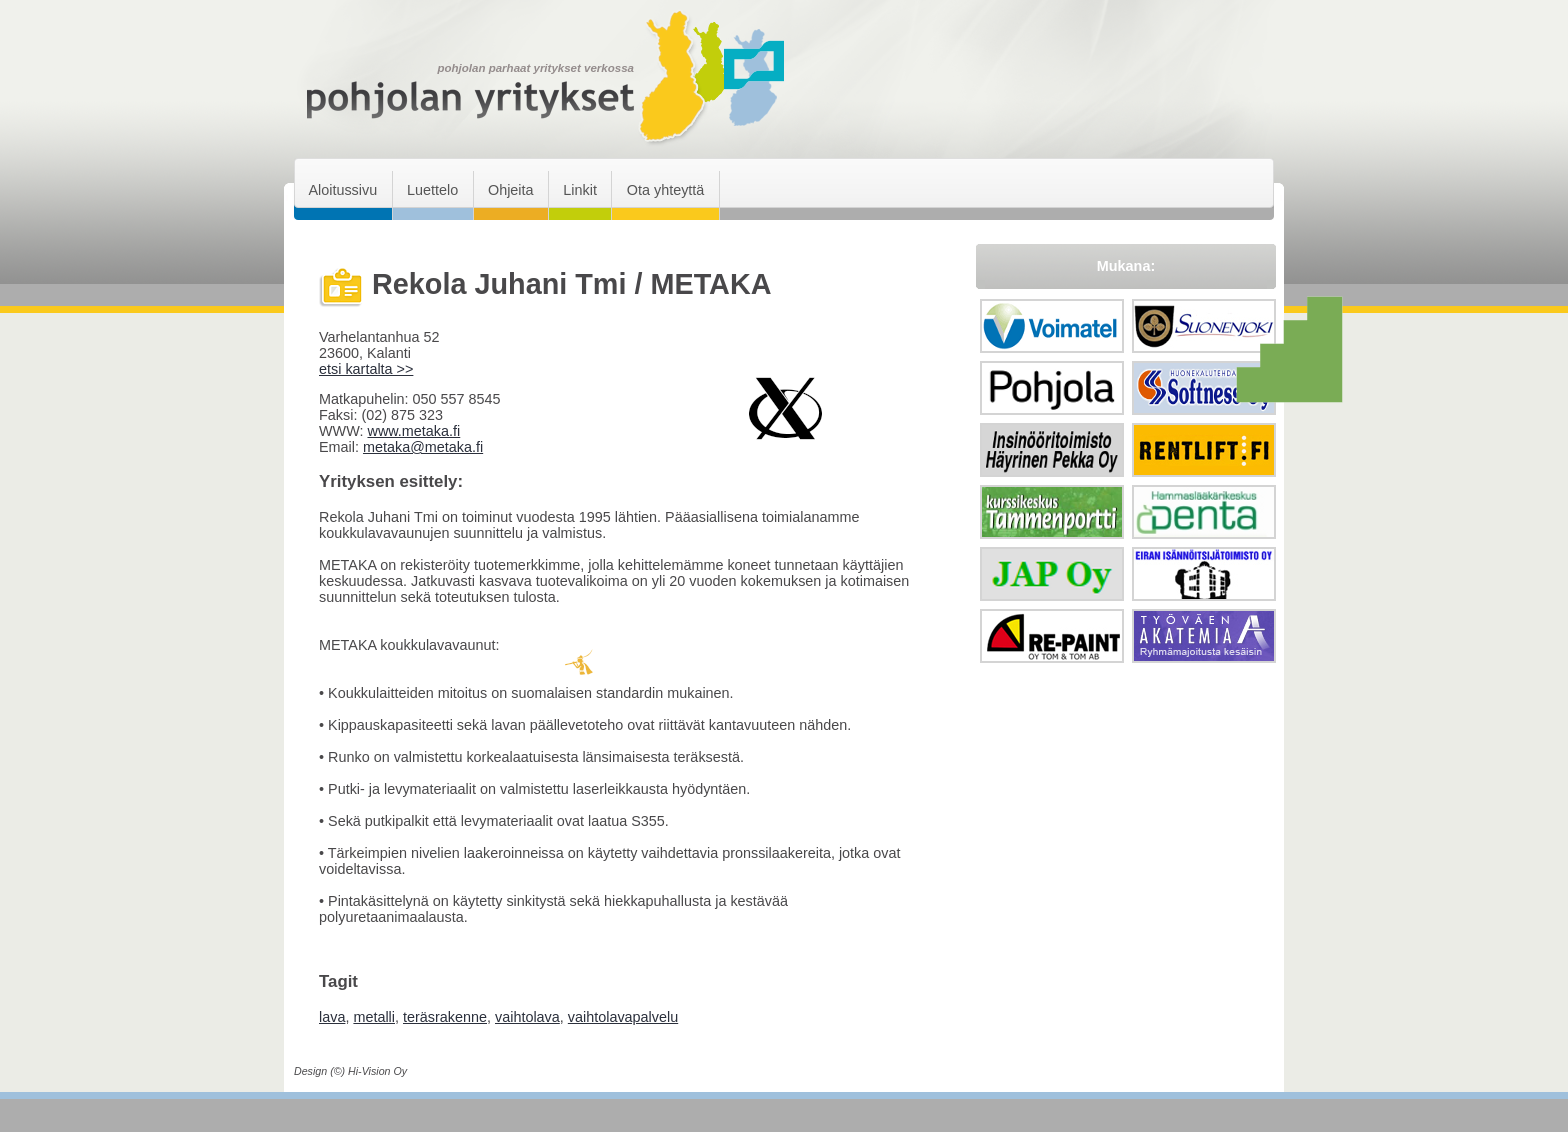 The image size is (1568, 1132). What do you see at coordinates (579, 662) in the screenshot?
I see `pied piper logo` at bounding box center [579, 662].